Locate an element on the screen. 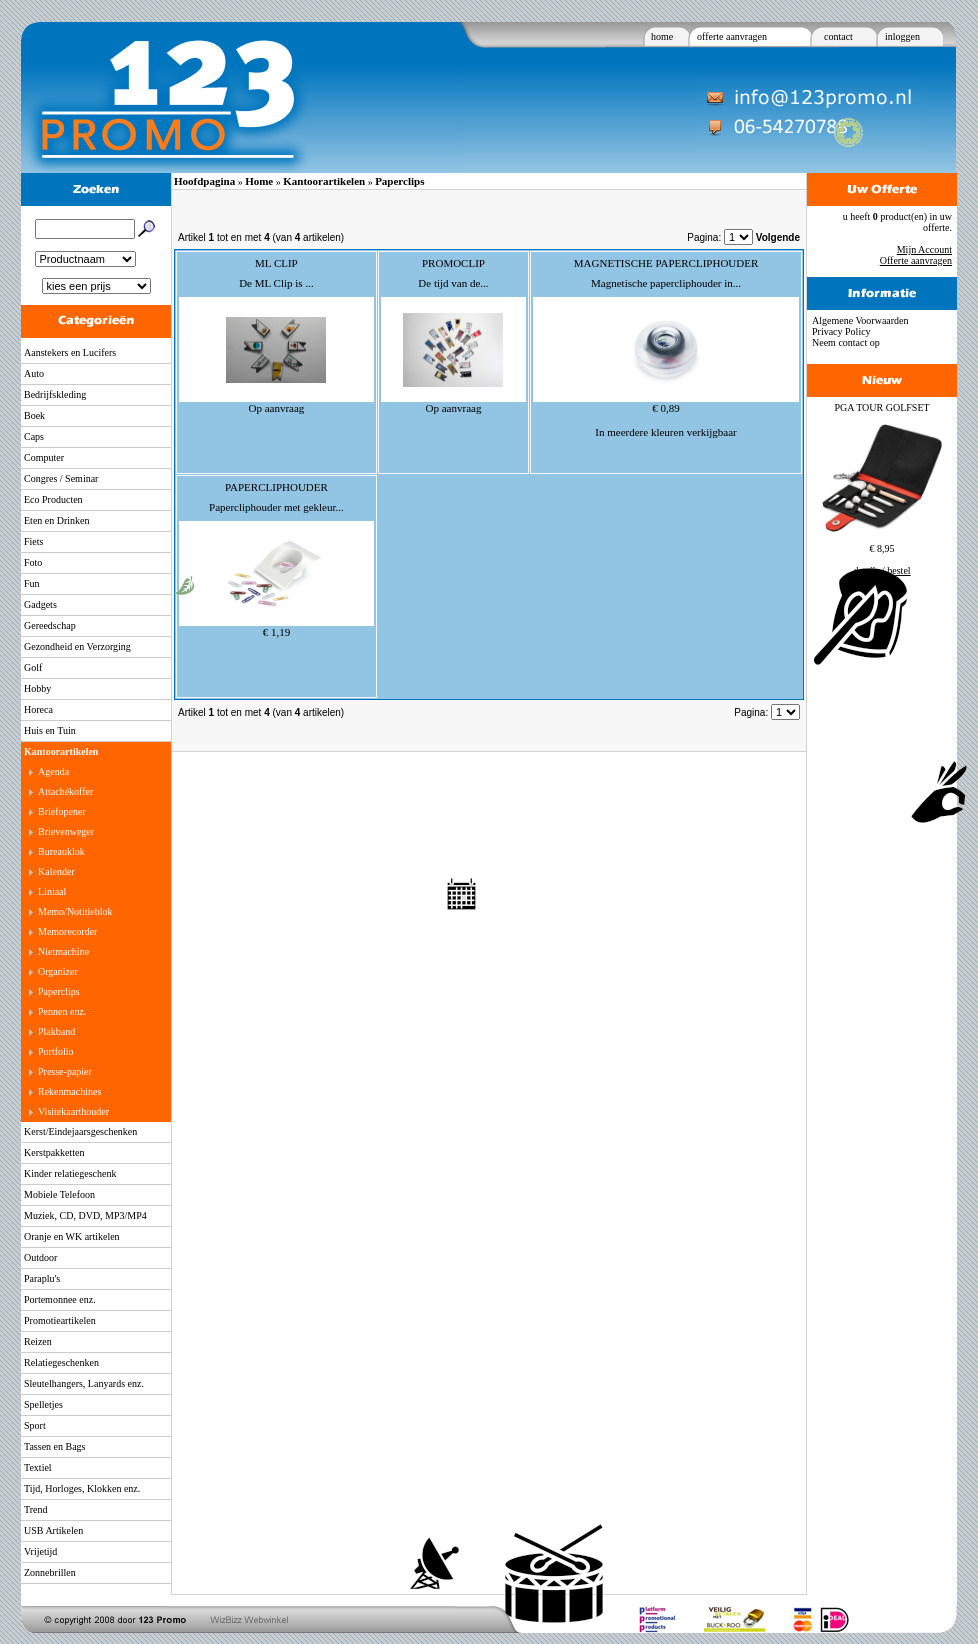 The height and width of the screenshot is (1644, 978). breakfast or food-related game item is located at coordinates (860, 616).